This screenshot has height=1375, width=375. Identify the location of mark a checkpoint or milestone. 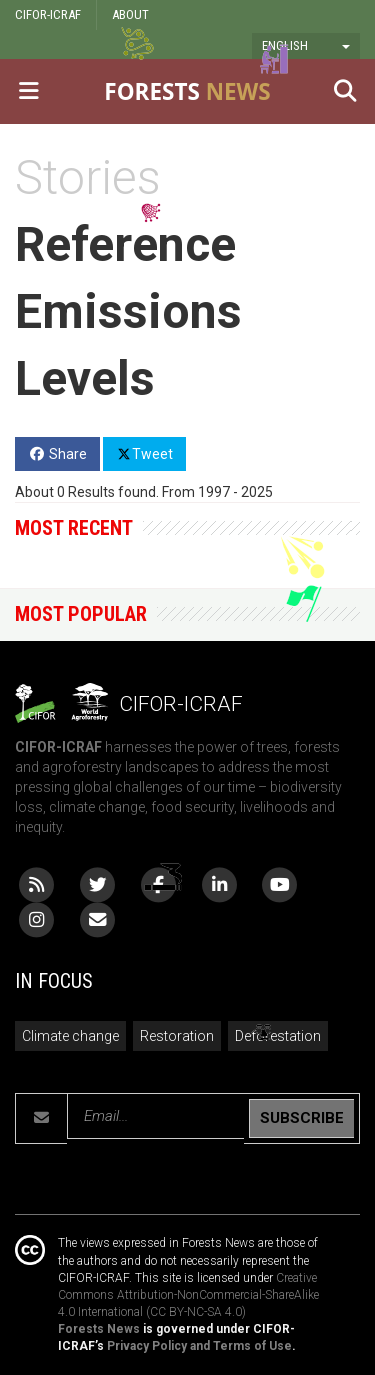
(303, 603).